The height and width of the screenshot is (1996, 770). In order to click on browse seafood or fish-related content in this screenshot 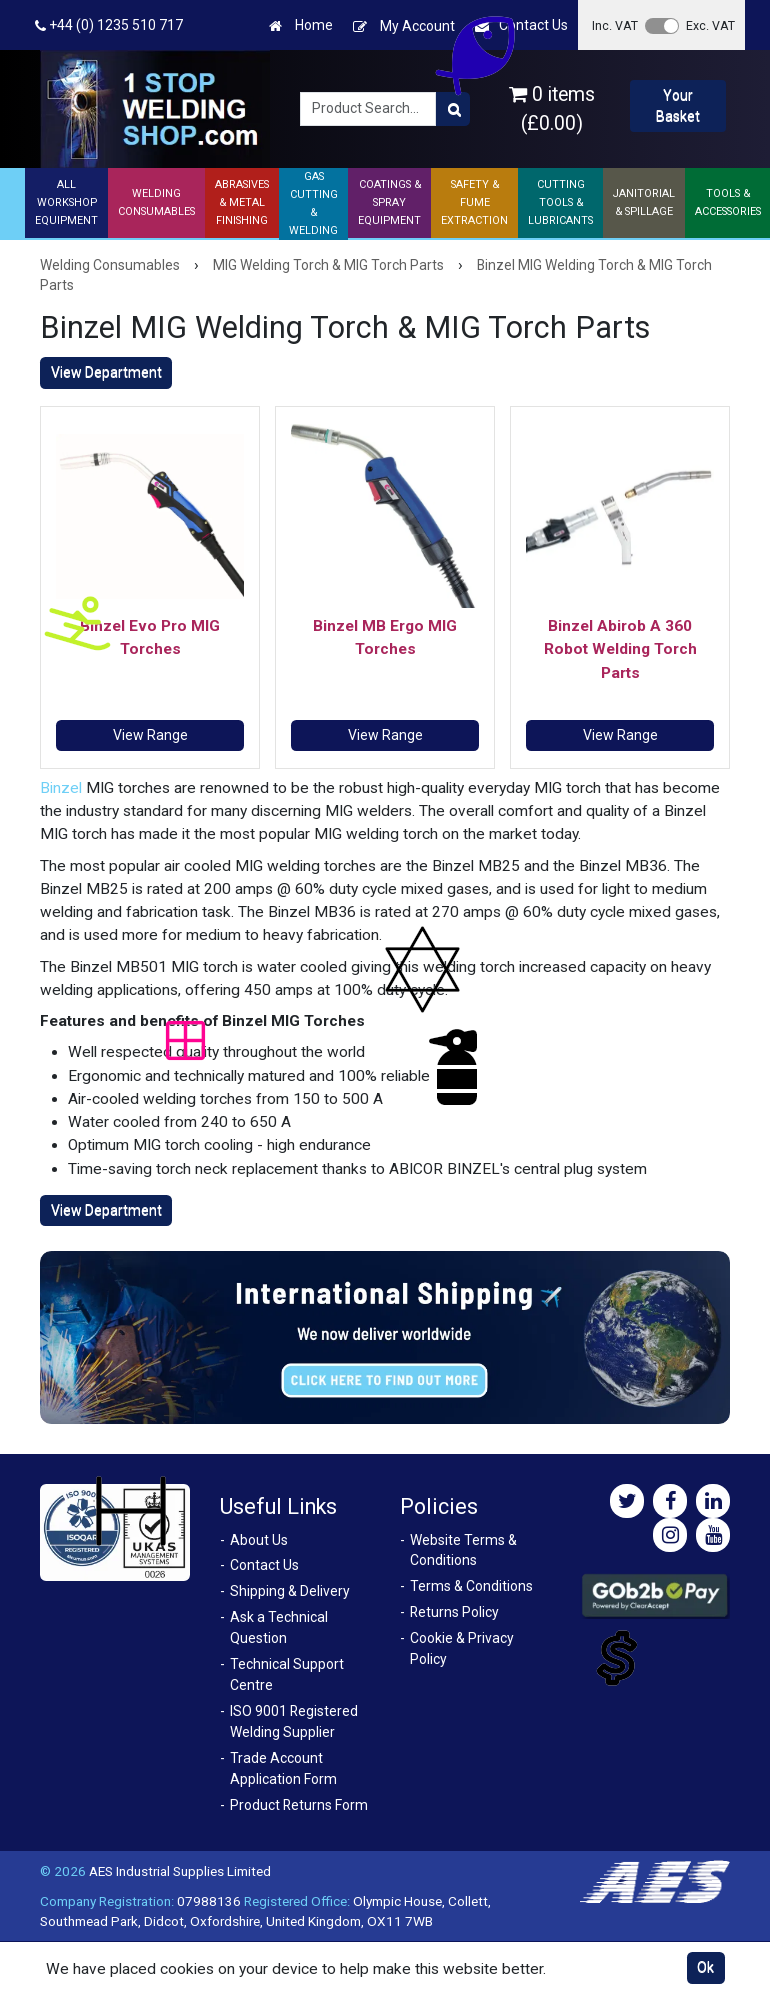, I will do `click(478, 53)`.